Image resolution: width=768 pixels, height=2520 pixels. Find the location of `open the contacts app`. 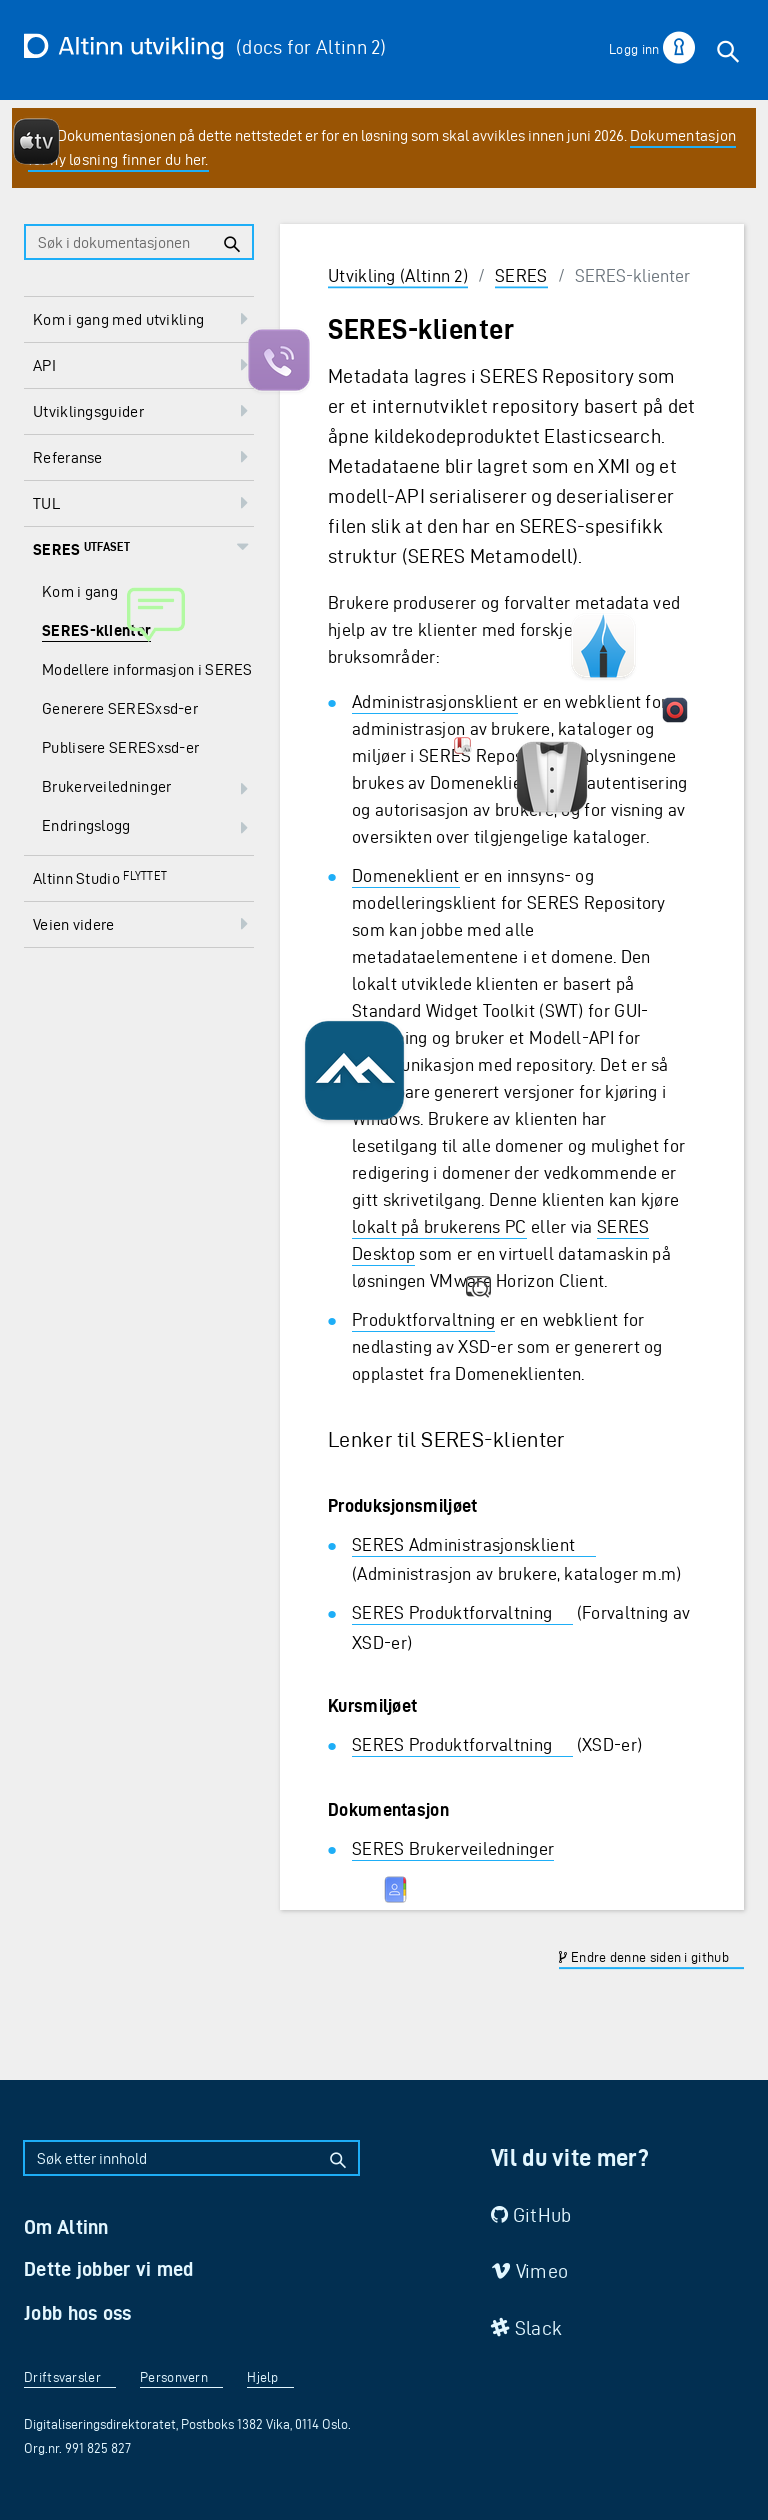

open the contacts app is located at coordinates (395, 1889).